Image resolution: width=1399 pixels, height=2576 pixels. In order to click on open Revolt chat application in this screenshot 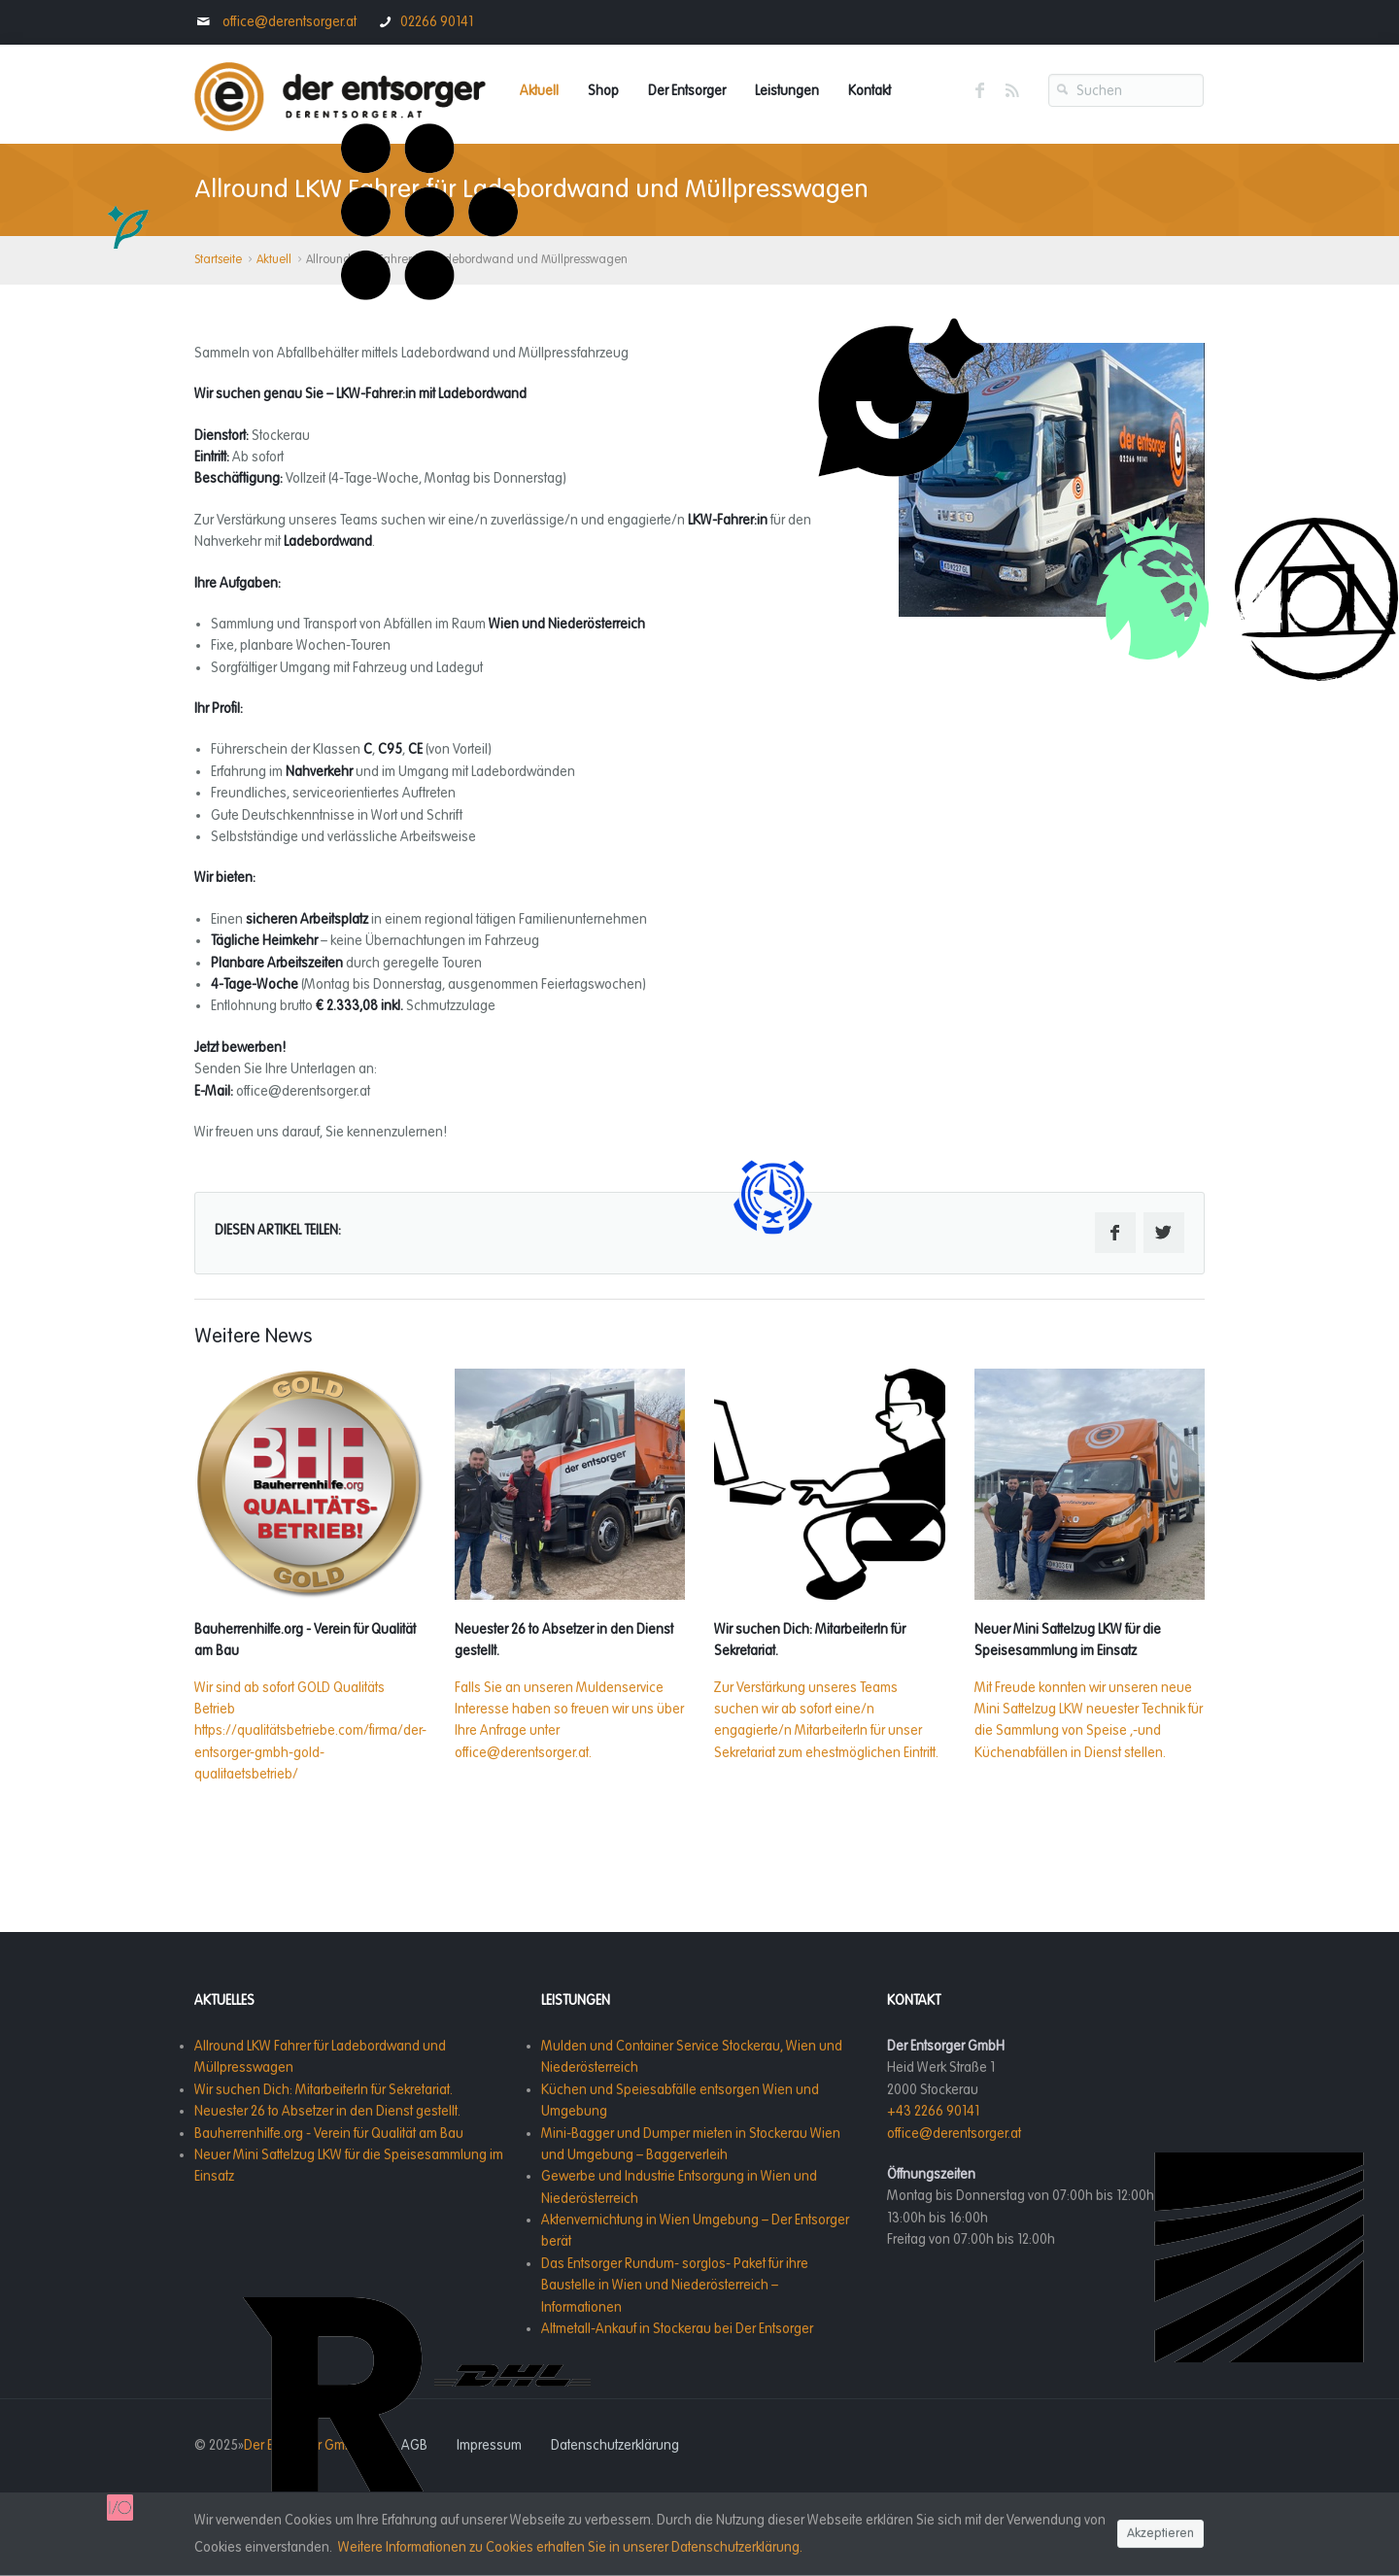, I will do `click(333, 2394)`.